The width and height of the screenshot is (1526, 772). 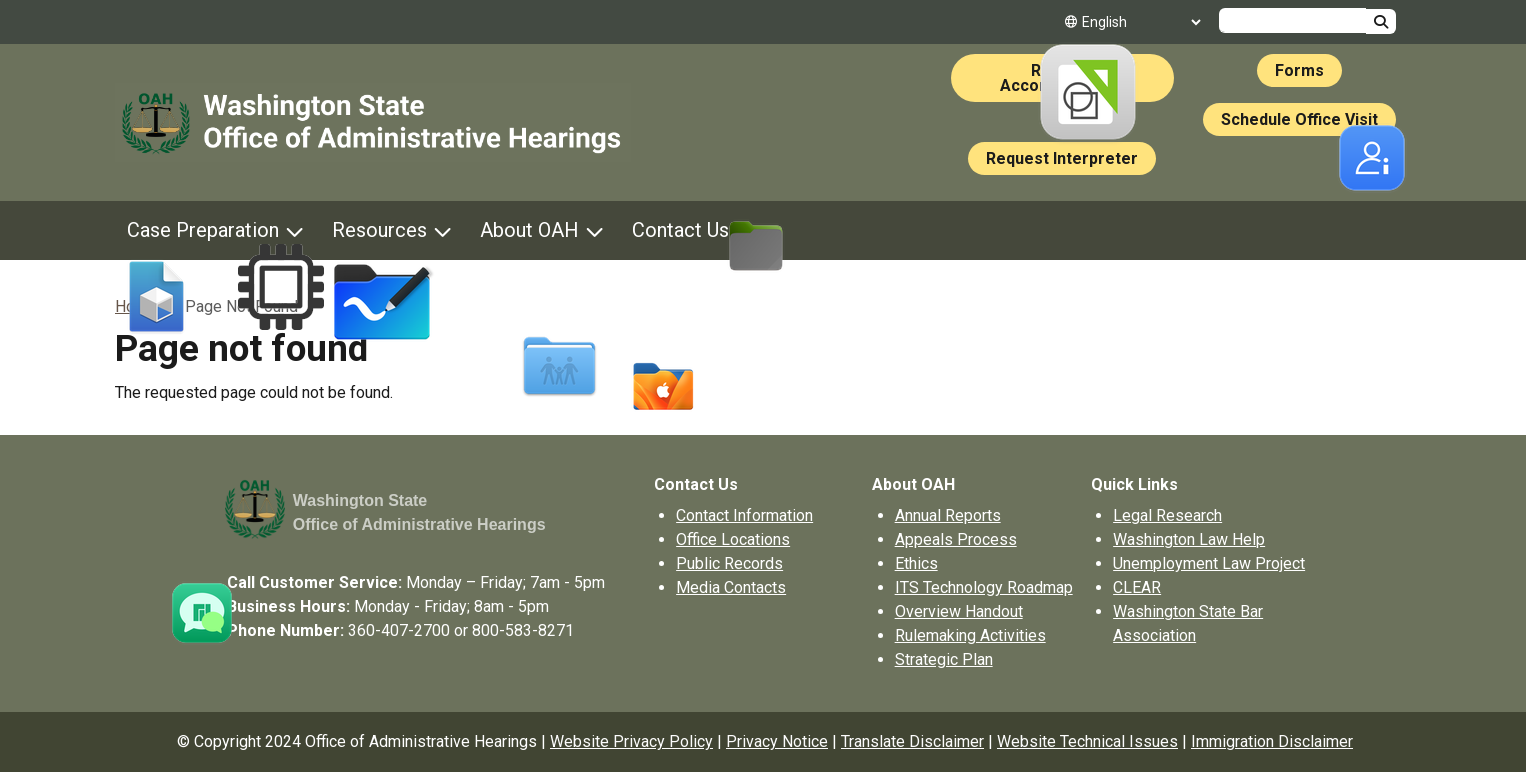 What do you see at coordinates (559, 365) in the screenshot?
I see `open the family shared folder` at bounding box center [559, 365].